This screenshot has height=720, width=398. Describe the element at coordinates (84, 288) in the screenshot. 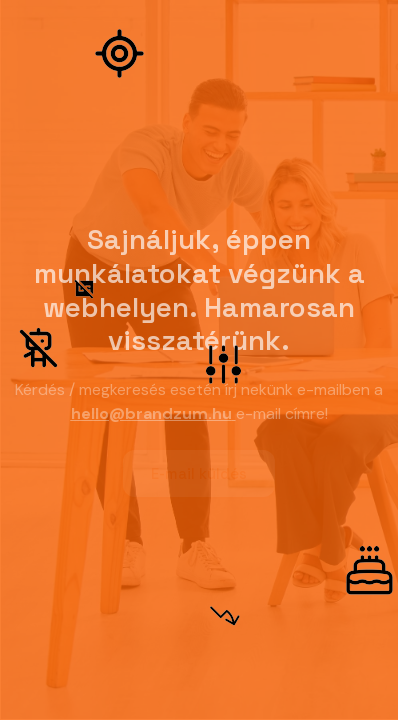

I see `closed captions are disabled` at that location.